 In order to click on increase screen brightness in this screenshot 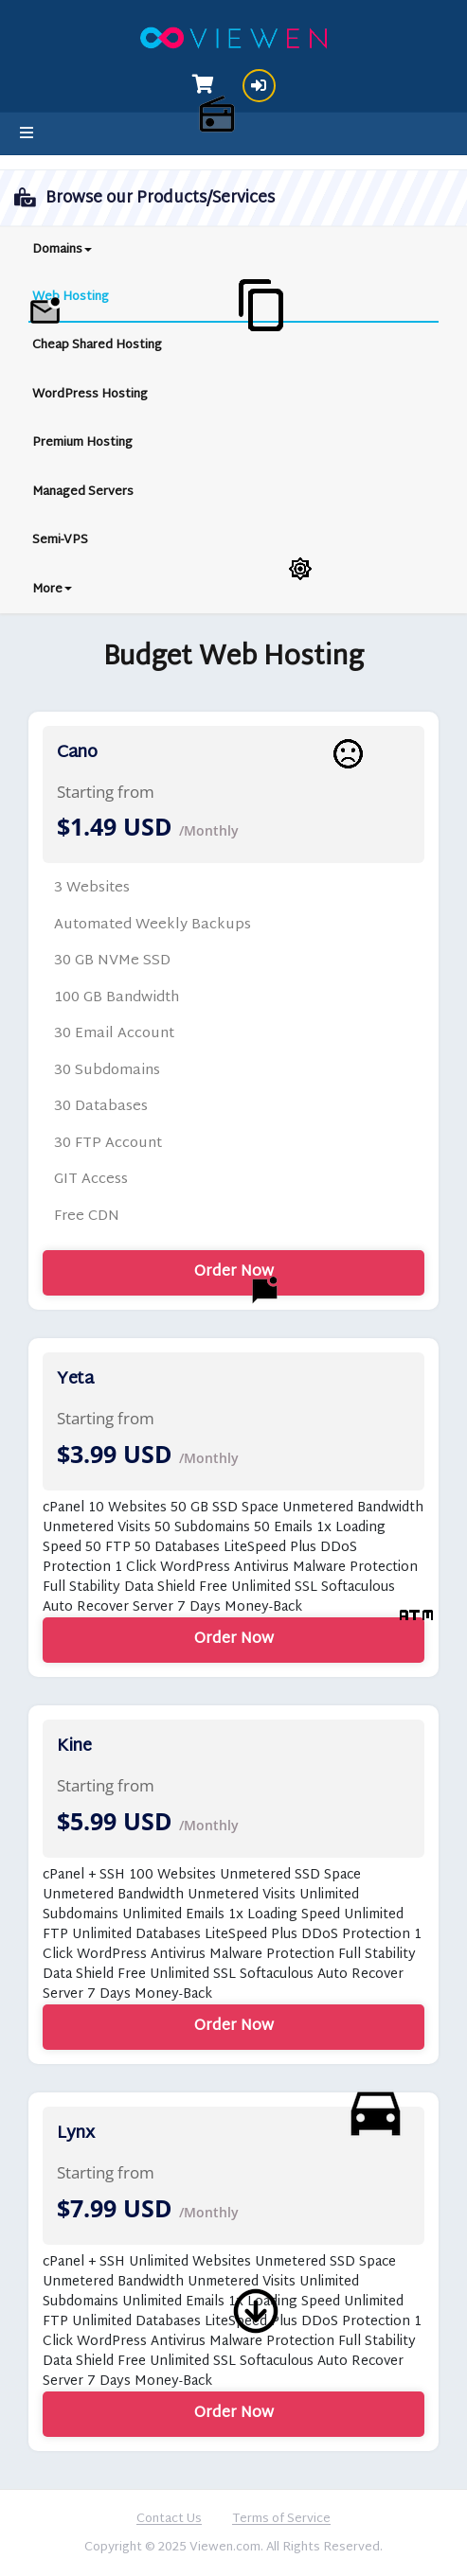, I will do `click(300, 569)`.